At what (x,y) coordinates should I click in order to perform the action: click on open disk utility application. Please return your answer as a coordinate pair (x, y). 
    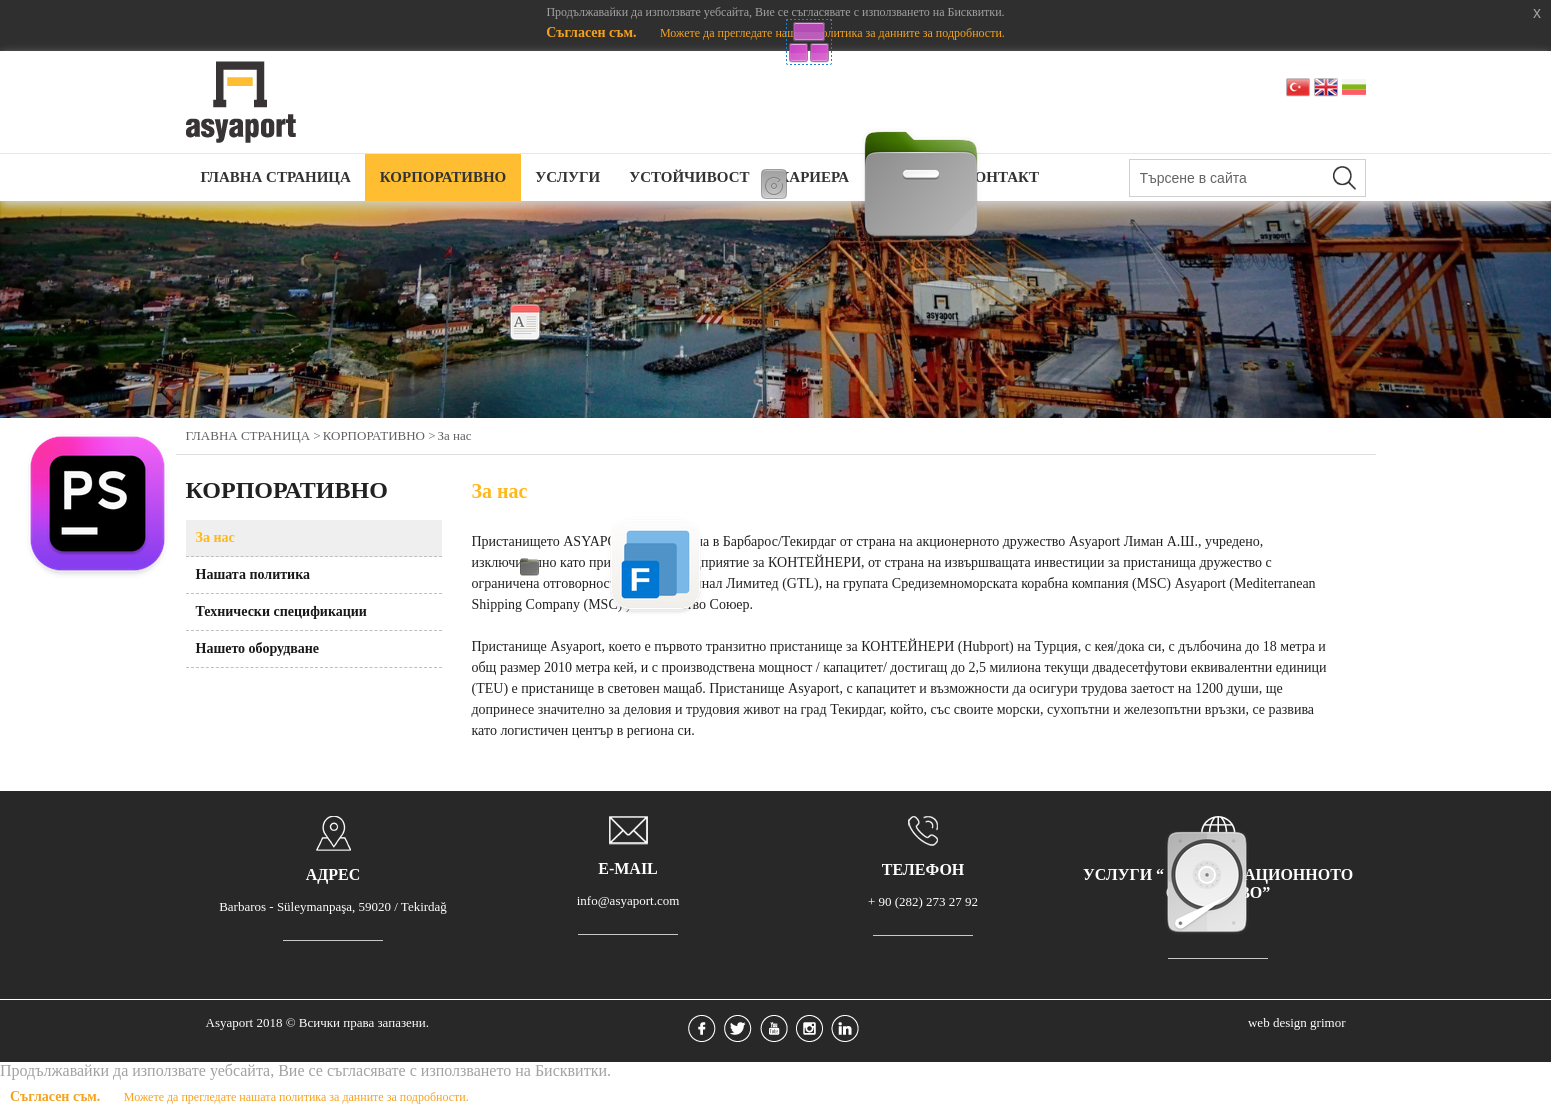
    Looking at the image, I should click on (1207, 882).